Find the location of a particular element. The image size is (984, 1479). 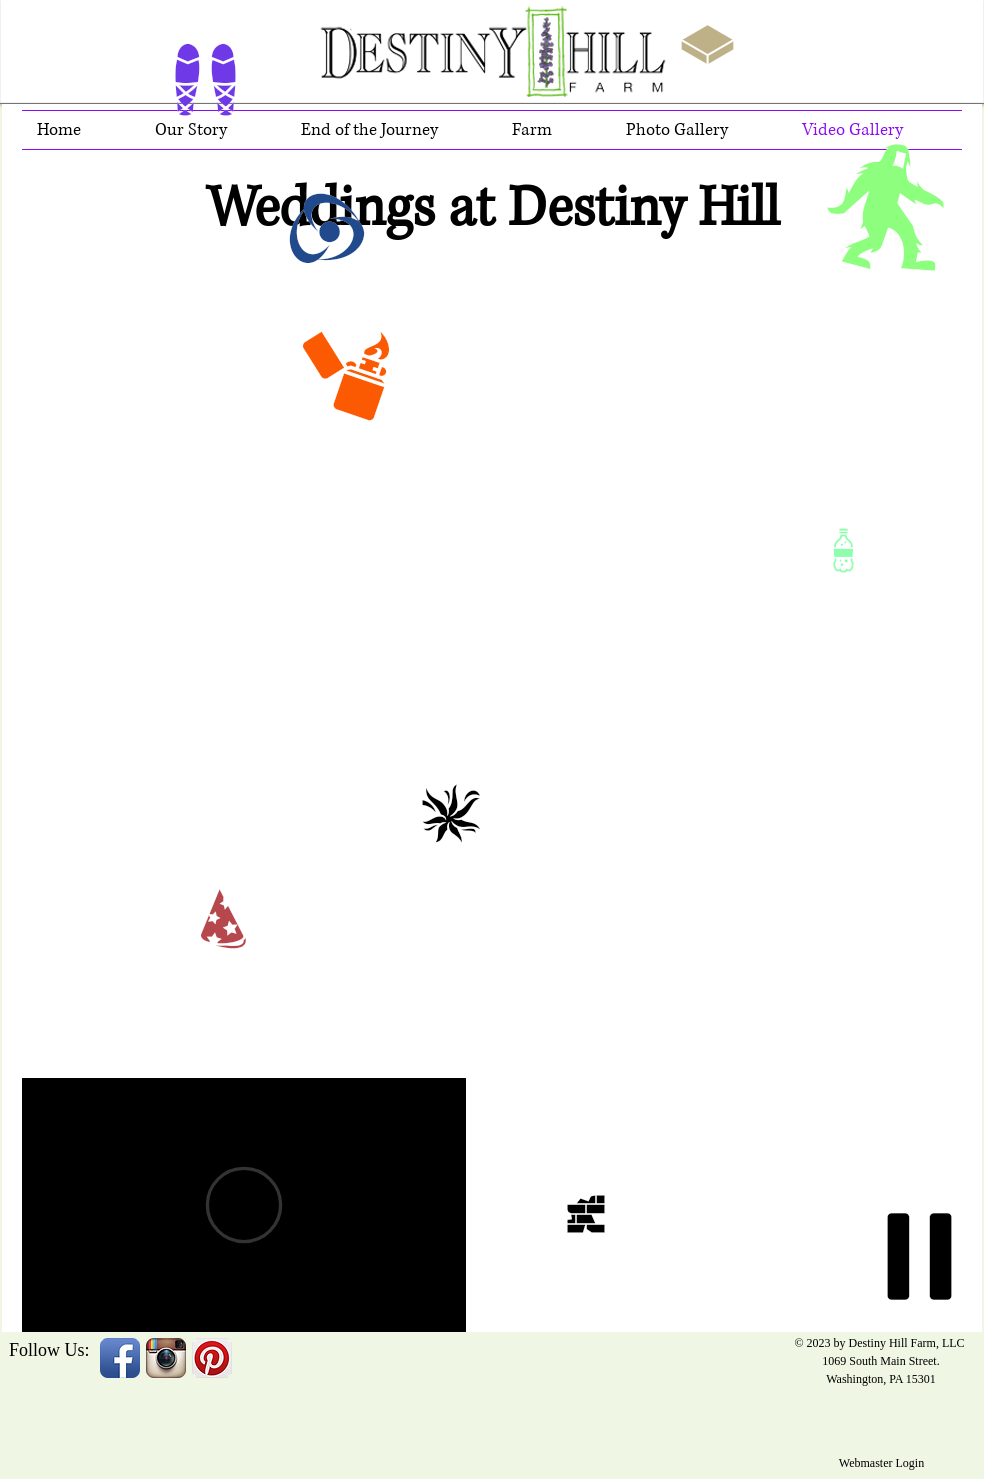

vanilla flavor ingredient or flavoring option is located at coordinates (451, 813).